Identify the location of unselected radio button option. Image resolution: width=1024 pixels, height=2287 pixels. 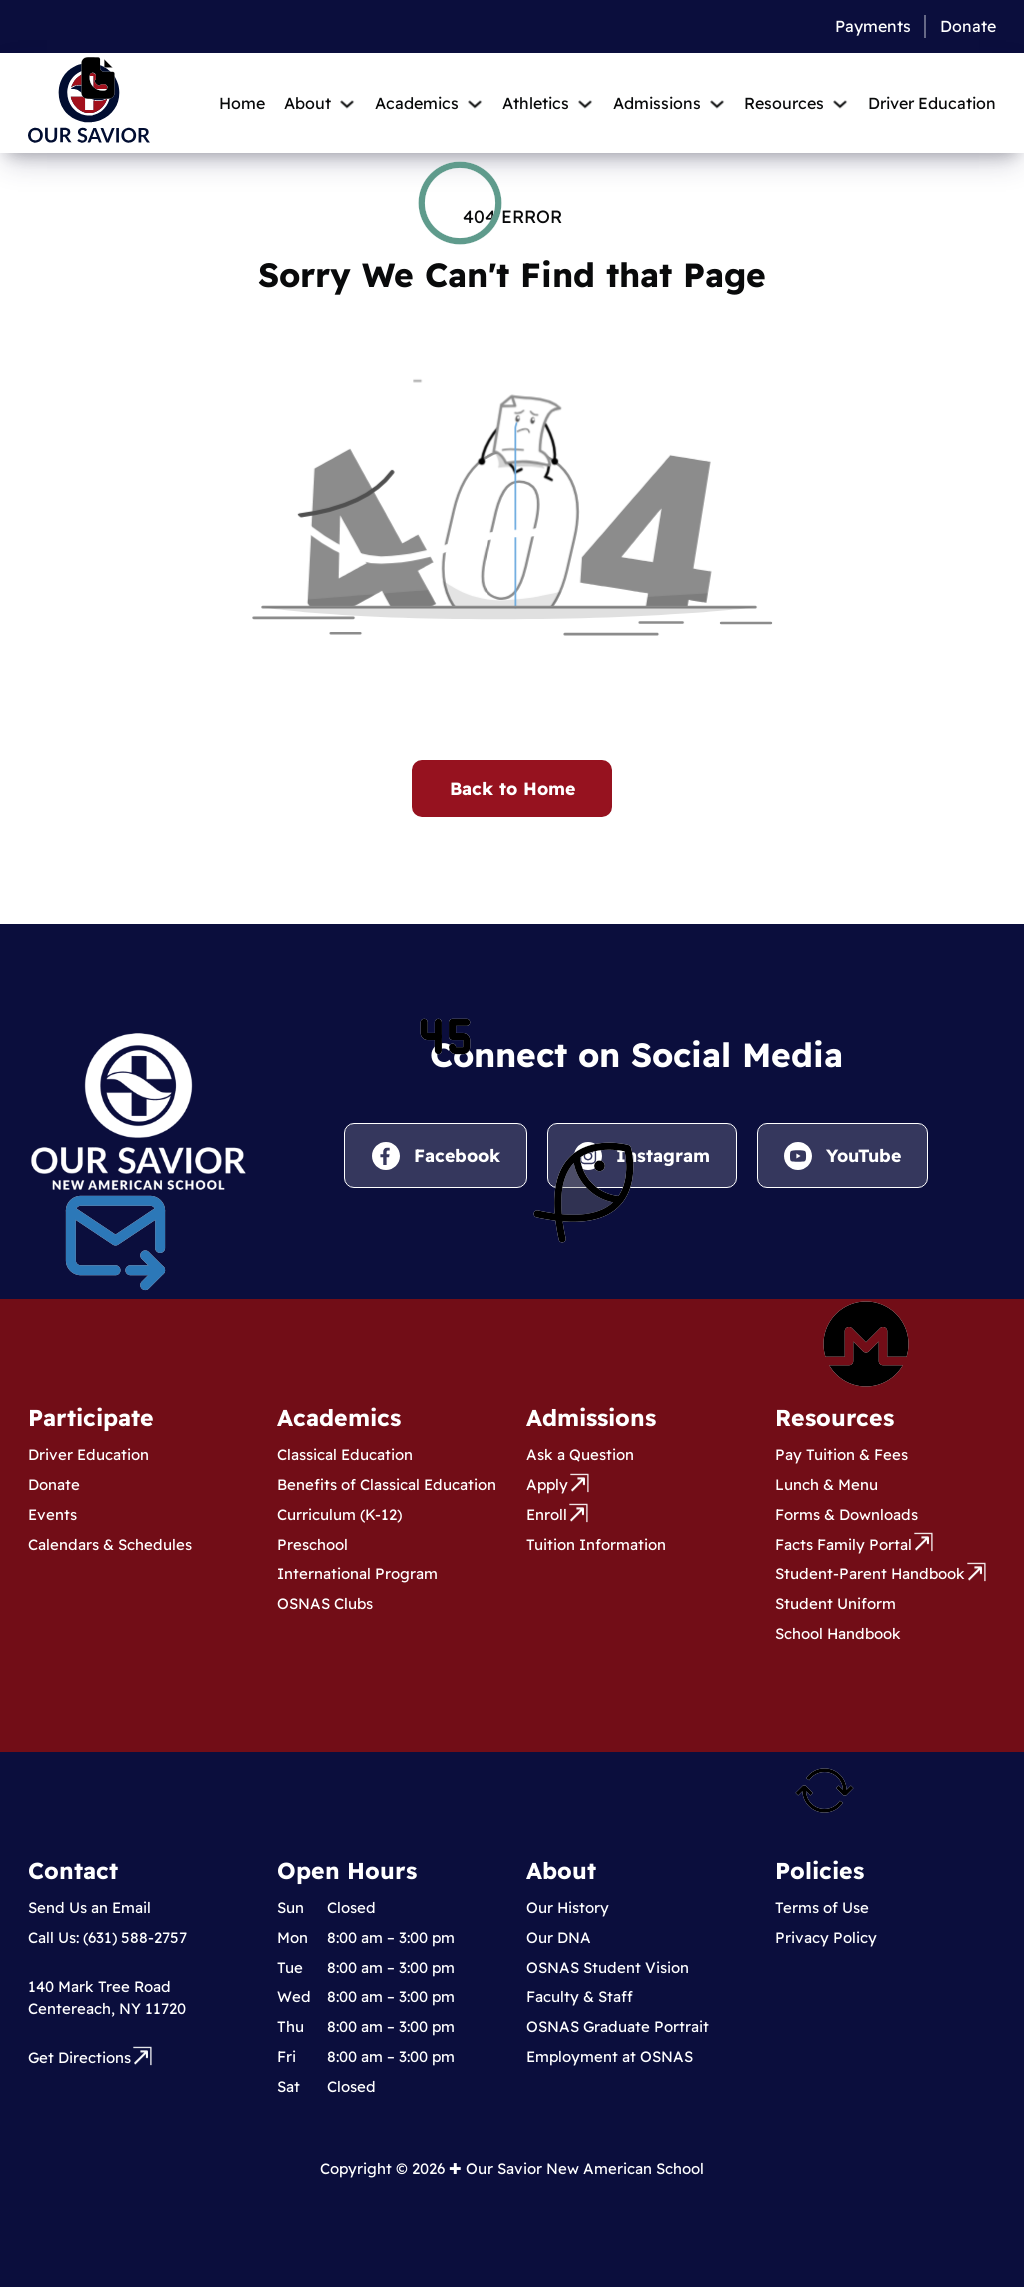
(460, 203).